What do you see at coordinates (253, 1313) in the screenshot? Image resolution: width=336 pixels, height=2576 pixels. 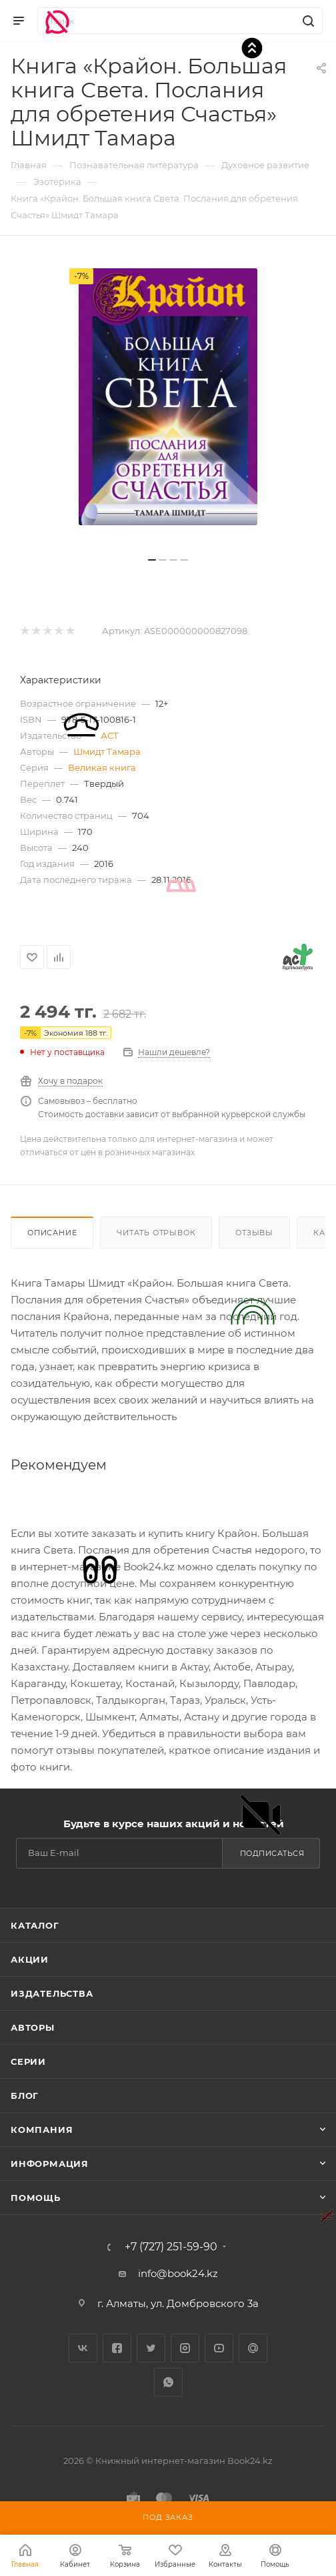 I see `indicates weather conditions with rainbow` at bounding box center [253, 1313].